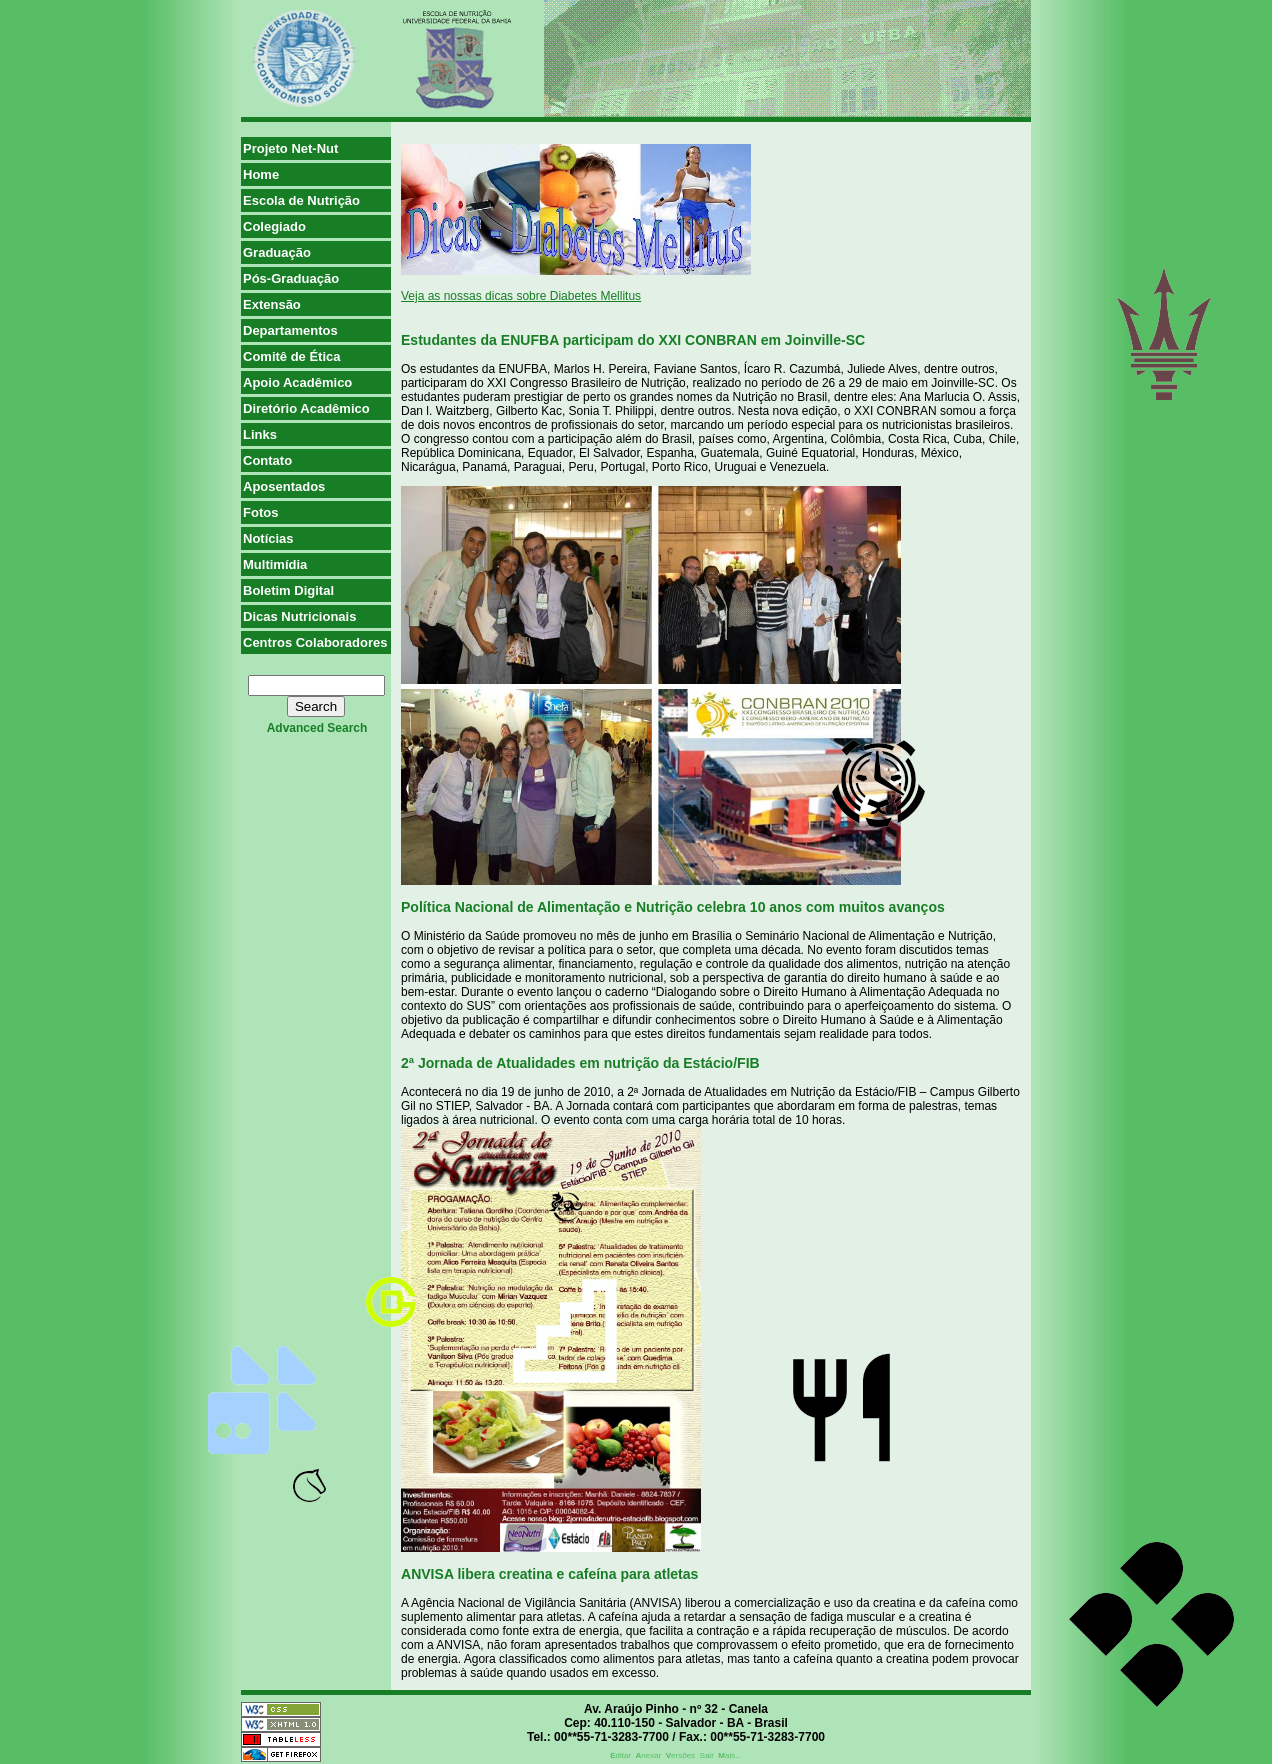 Image resolution: width=1272 pixels, height=1764 pixels. I want to click on timescale database branding or product link, so click(878, 783).